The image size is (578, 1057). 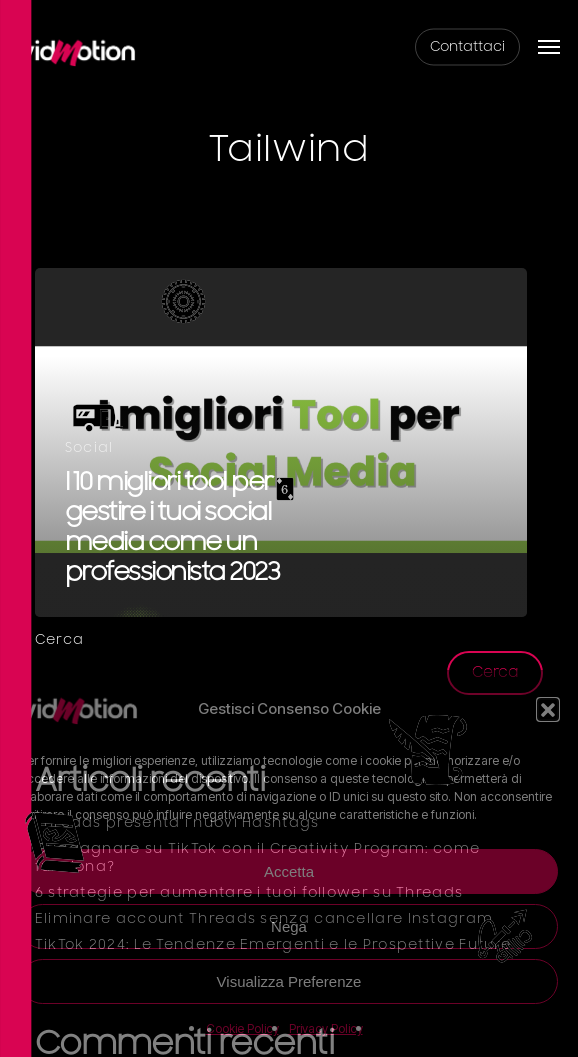 What do you see at coordinates (183, 301) in the screenshot?
I see `access game settings or configuration menu` at bounding box center [183, 301].